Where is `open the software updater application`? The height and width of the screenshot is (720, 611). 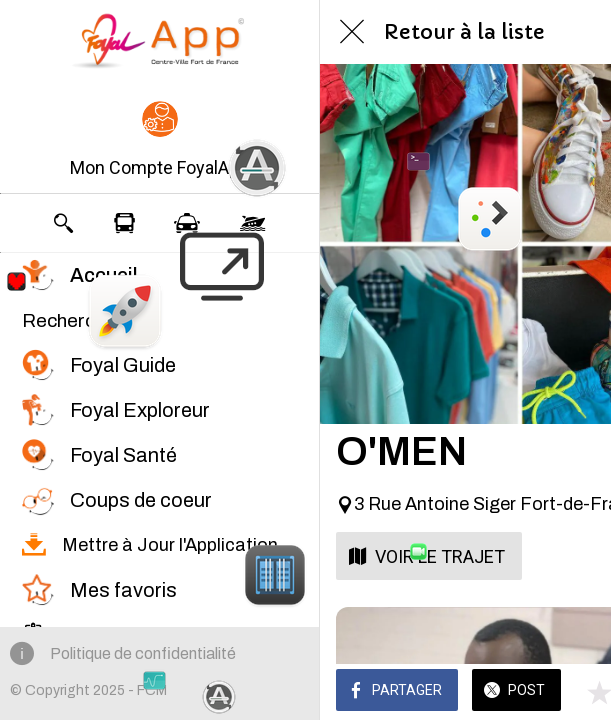
open the software updater application is located at coordinates (219, 697).